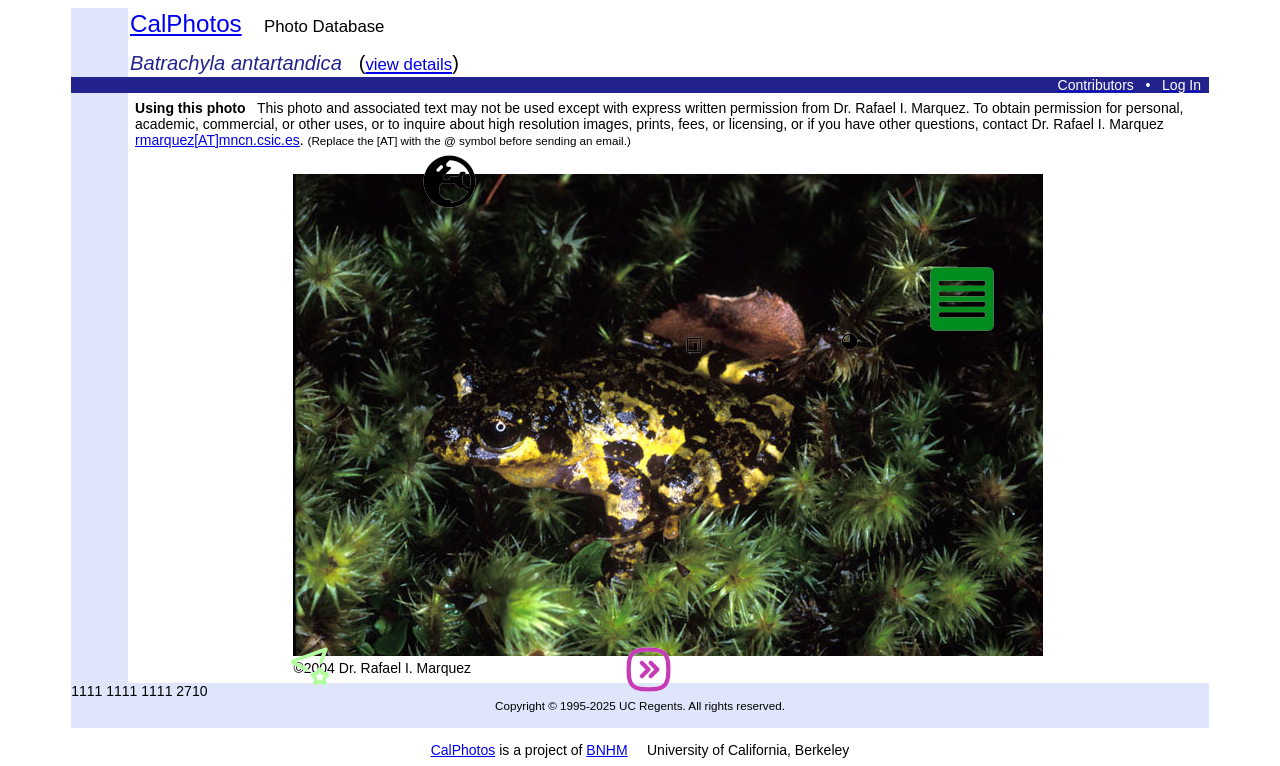 This screenshot has width=1280, height=766. What do you see at coordinates (449, 181) in the screenshot?
I see `select europe as your region` at bounding box center [449, 181].